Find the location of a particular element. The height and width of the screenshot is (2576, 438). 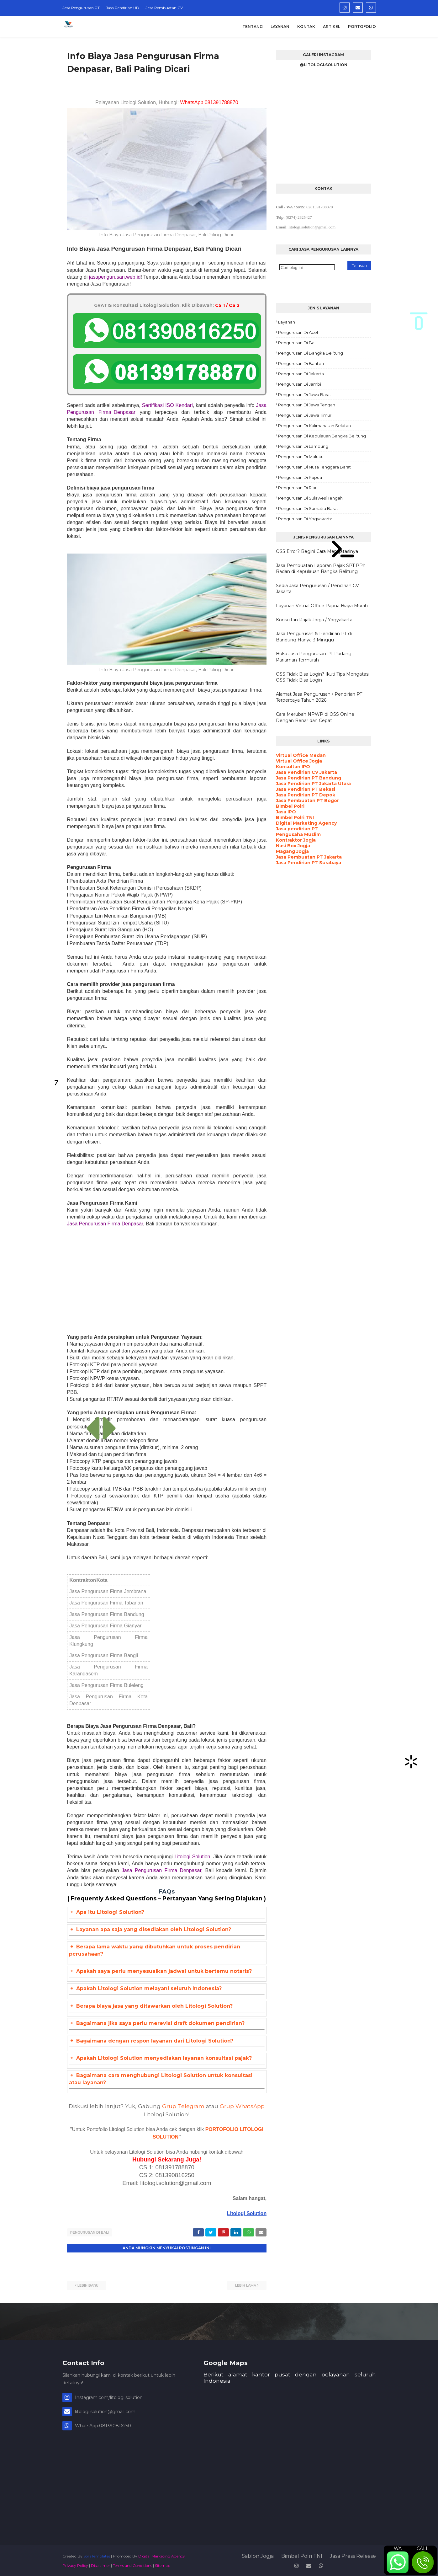

open the command line terminal is located at coordinates (343, 549).